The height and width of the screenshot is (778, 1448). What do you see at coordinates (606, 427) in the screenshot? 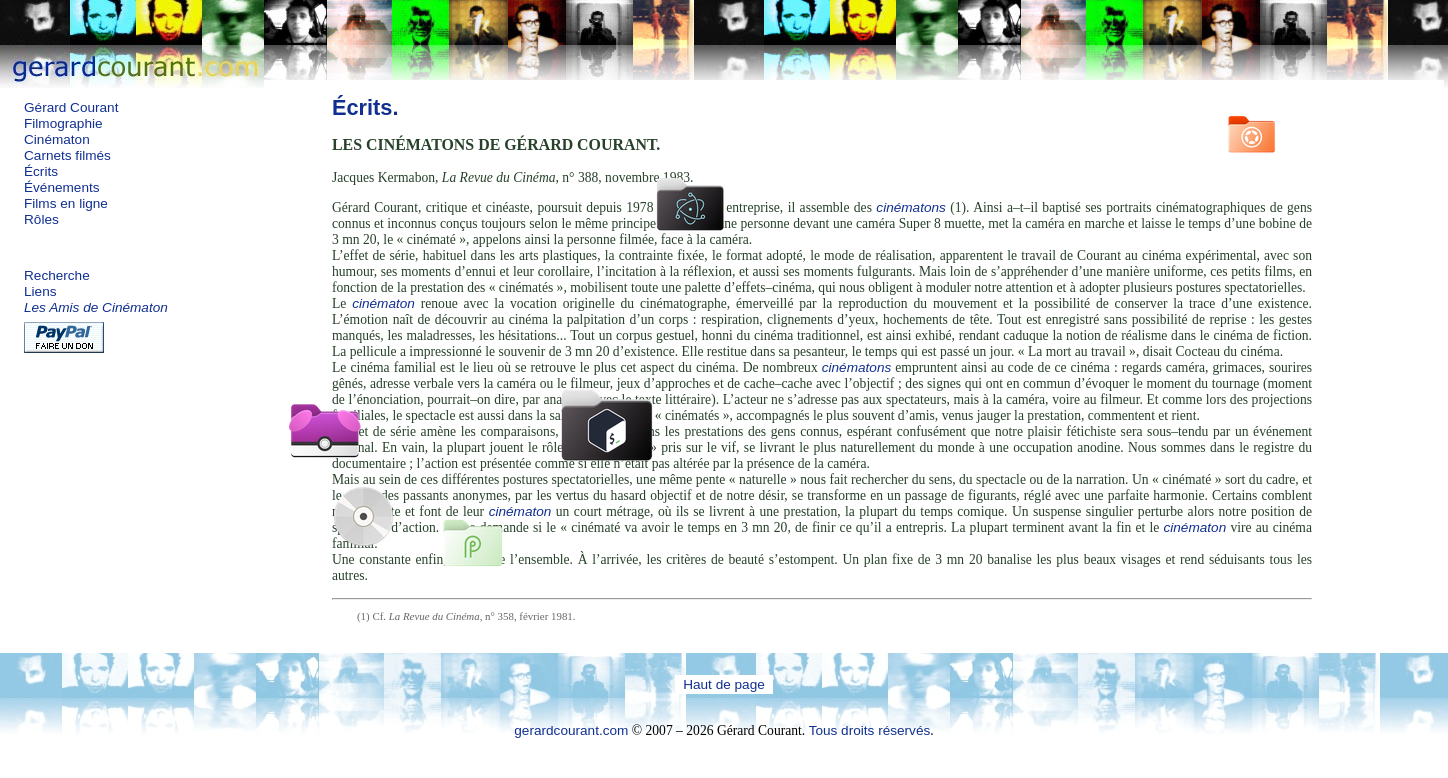
I see `open folder containing bash scripts` at bounding box center [606, 427].